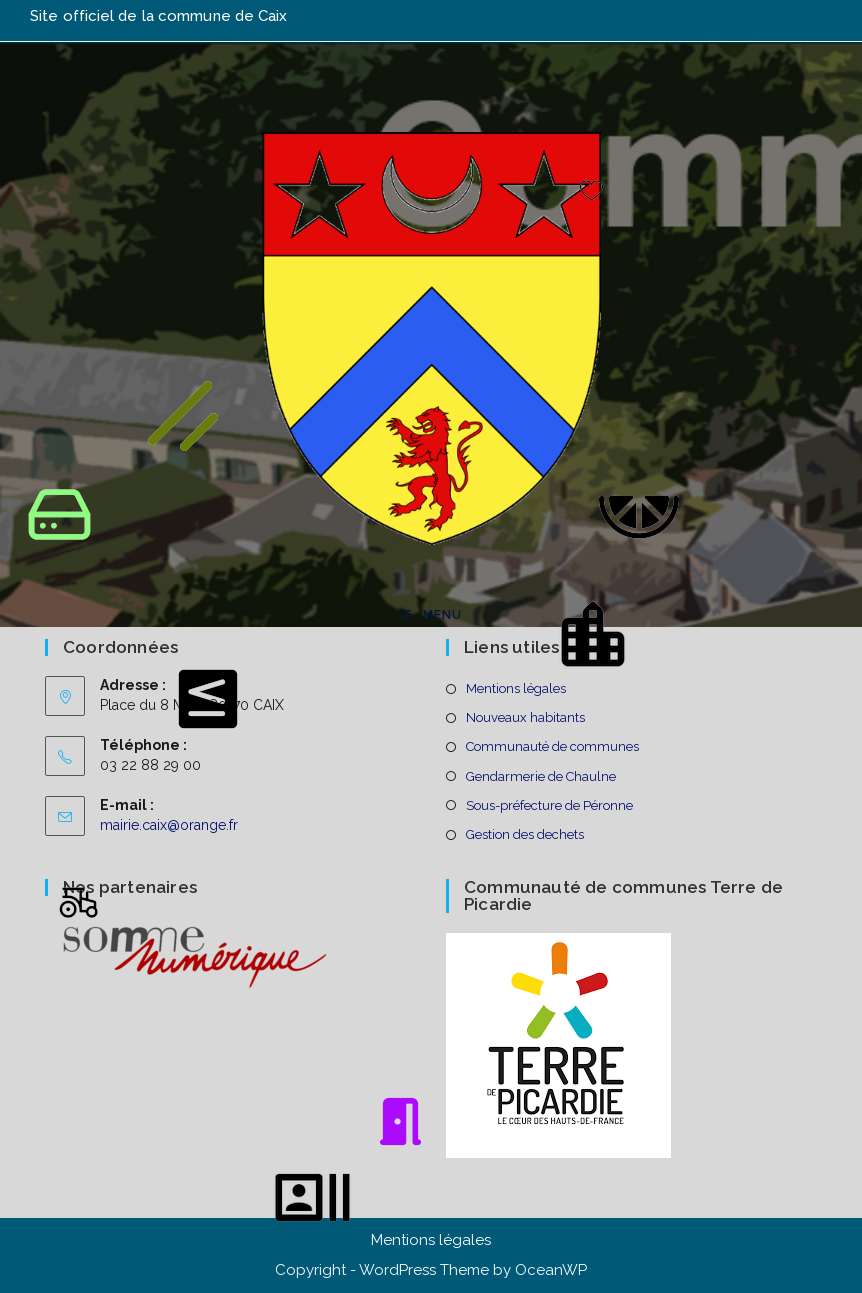  I want to click on view city or urban locations, so click(593, 635).